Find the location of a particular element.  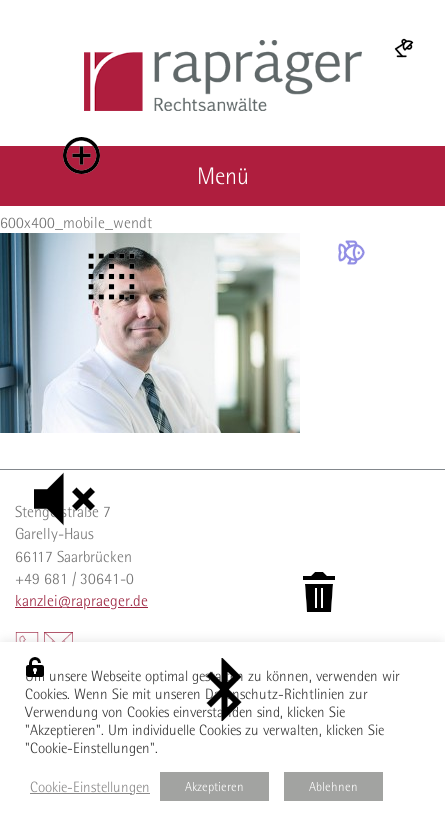

mute audio or sound is located at coordinates (67, 499).